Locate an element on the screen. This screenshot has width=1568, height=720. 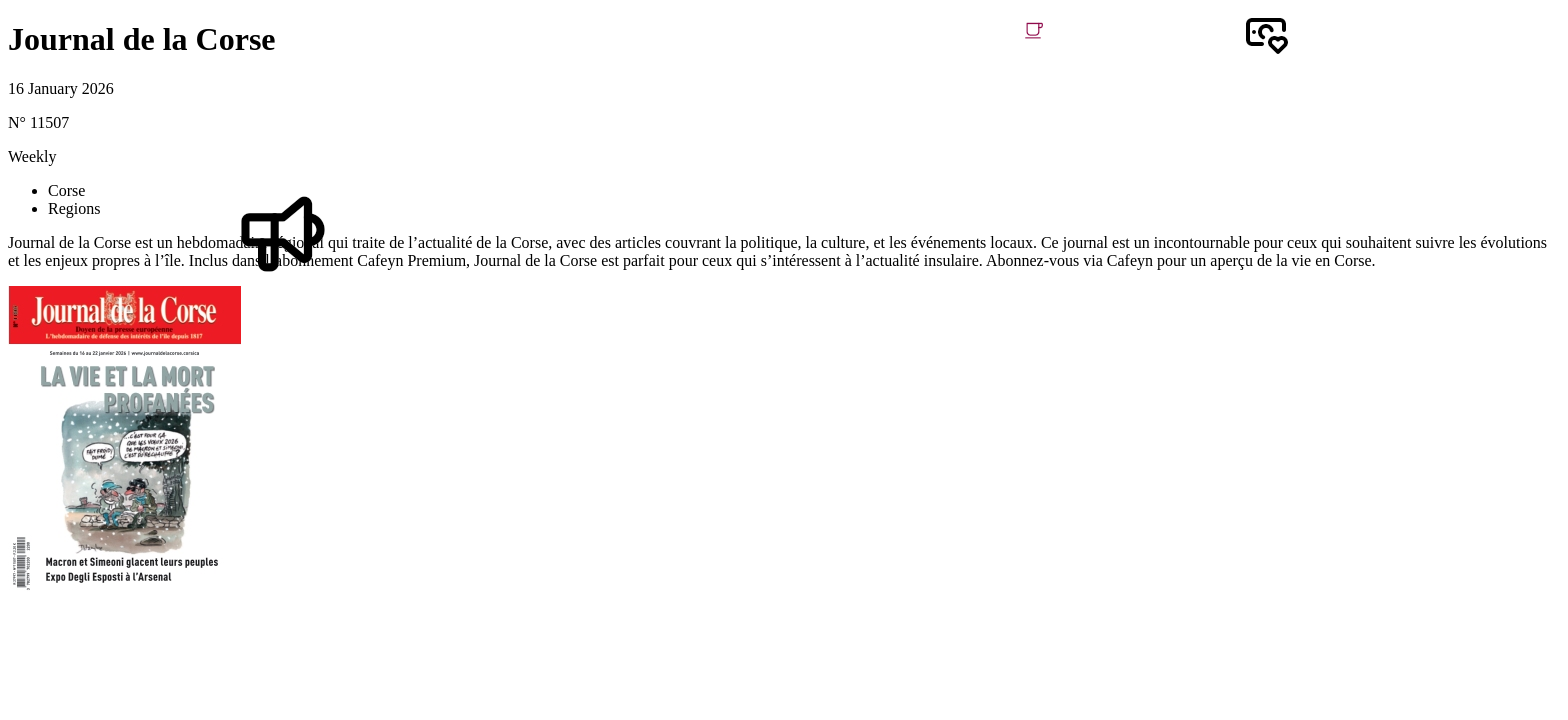
make an announcement or broadcast is located at coordinates (283, 234).